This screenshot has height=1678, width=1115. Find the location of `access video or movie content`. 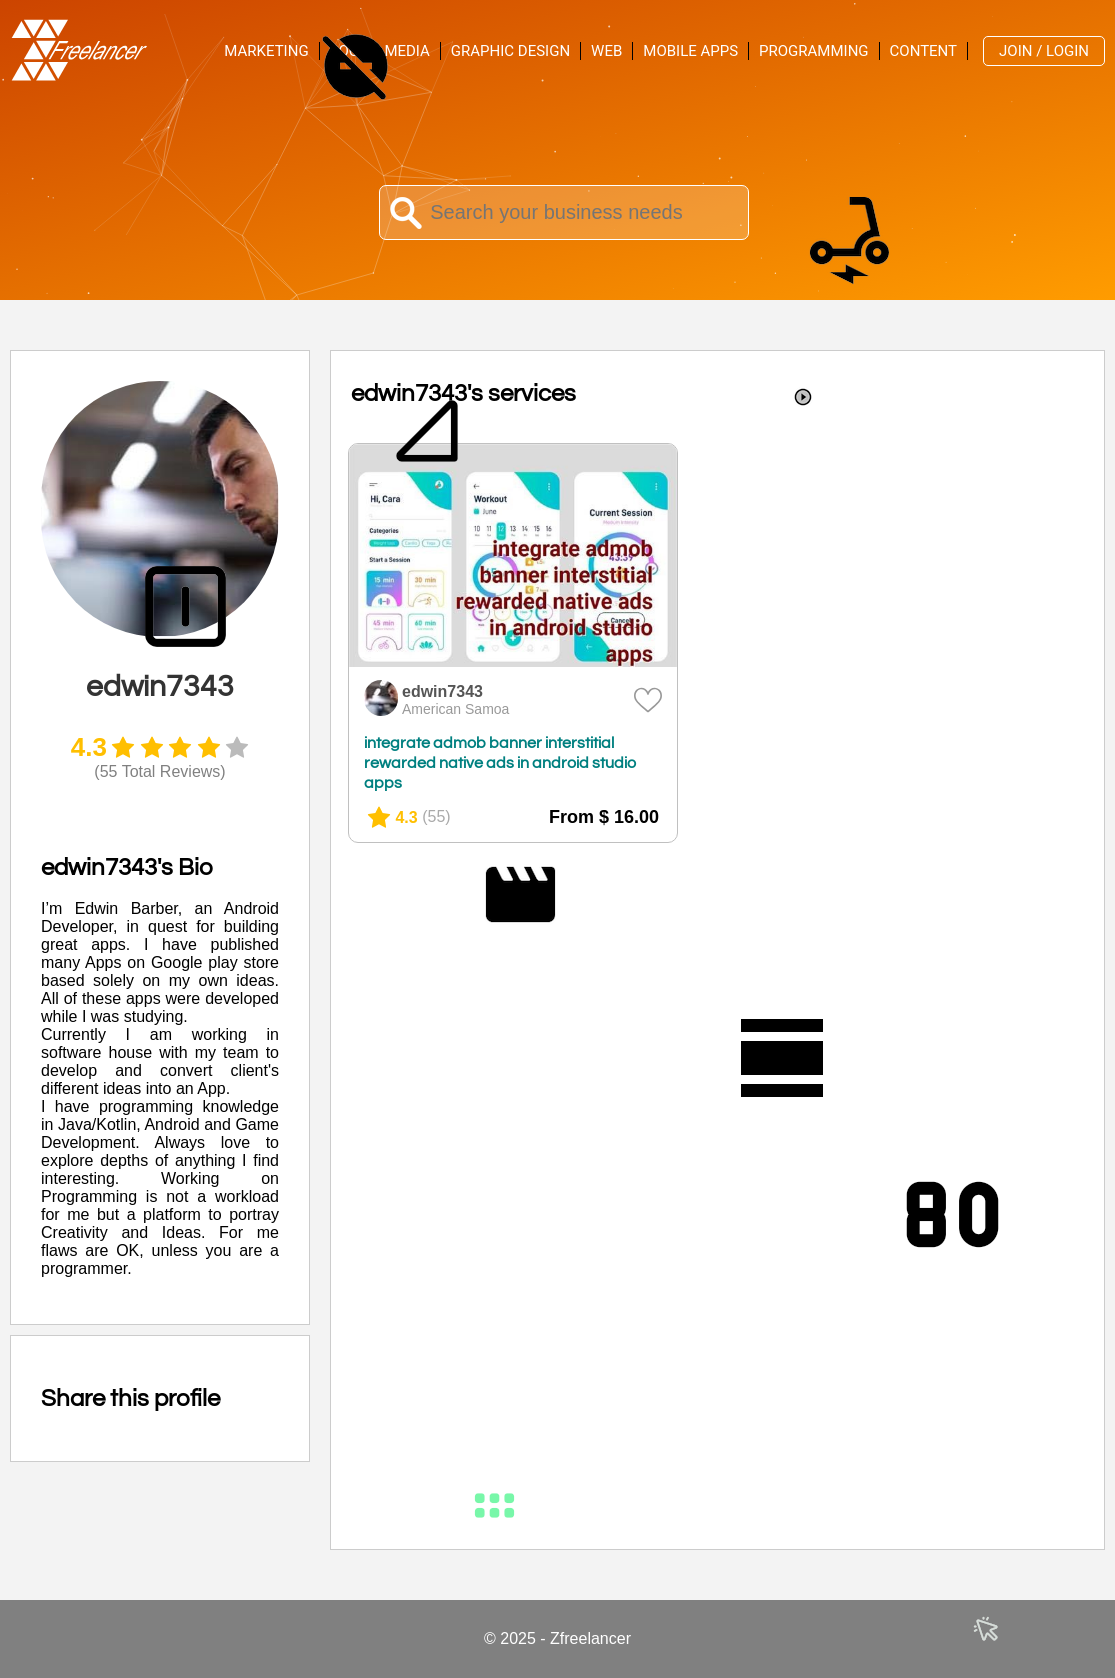

access video or movie content is located at coordinates (520, 894).